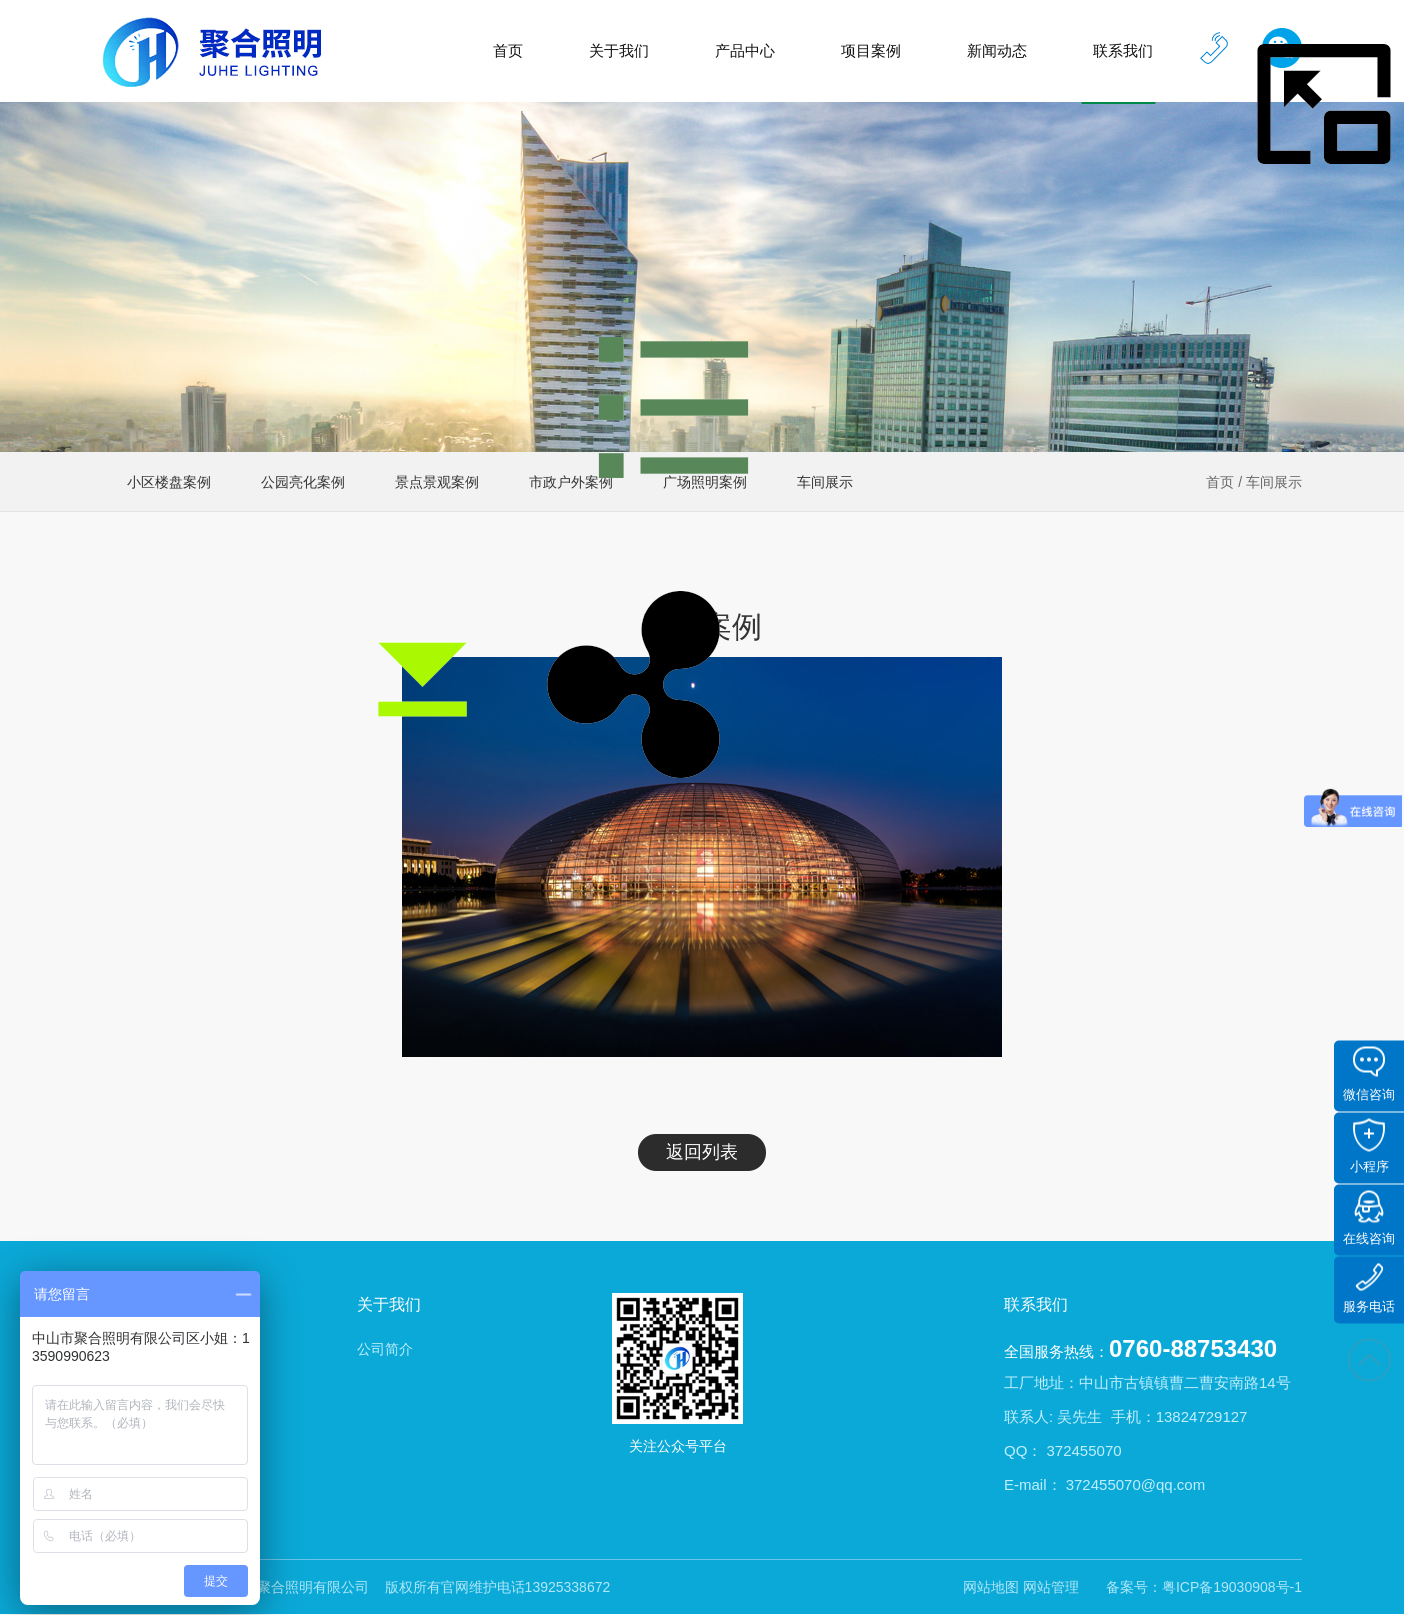 The width and height of the screenshot is (1404, 1615). What do you see at coordinates (1324, 104) in the screenshot?
I see `exit picture-in-picture mode` at bounding box center [1324, 104].